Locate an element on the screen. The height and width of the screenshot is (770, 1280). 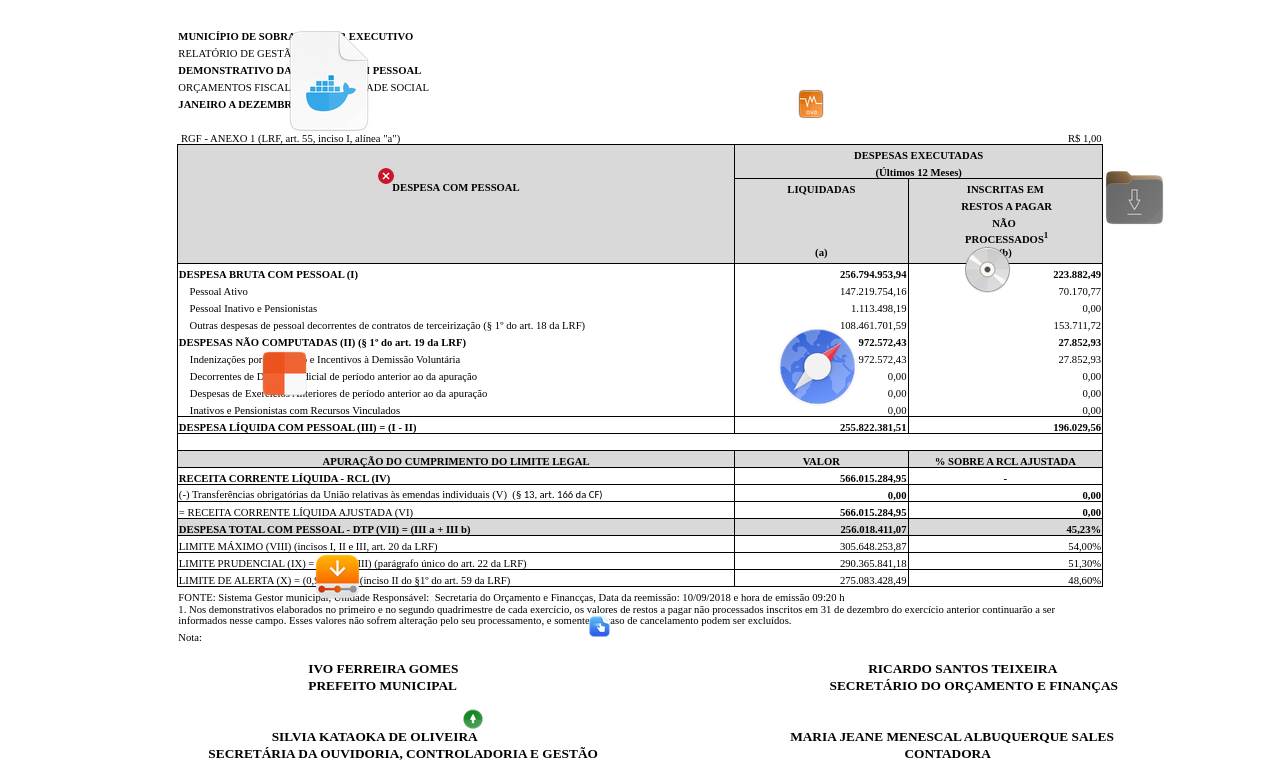
open the web browser is located at coordinates (817, 366).